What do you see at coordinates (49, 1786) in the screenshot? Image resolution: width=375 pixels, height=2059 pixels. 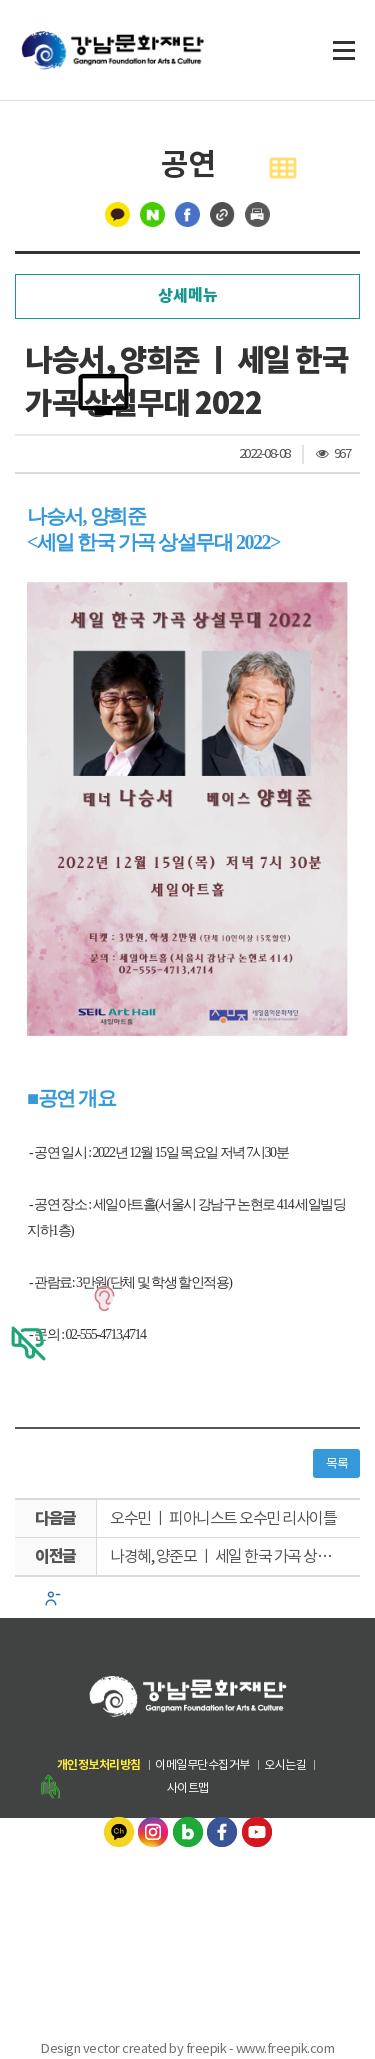 I see `deposit or upload funds manually` at bounding box center [49, 1786].